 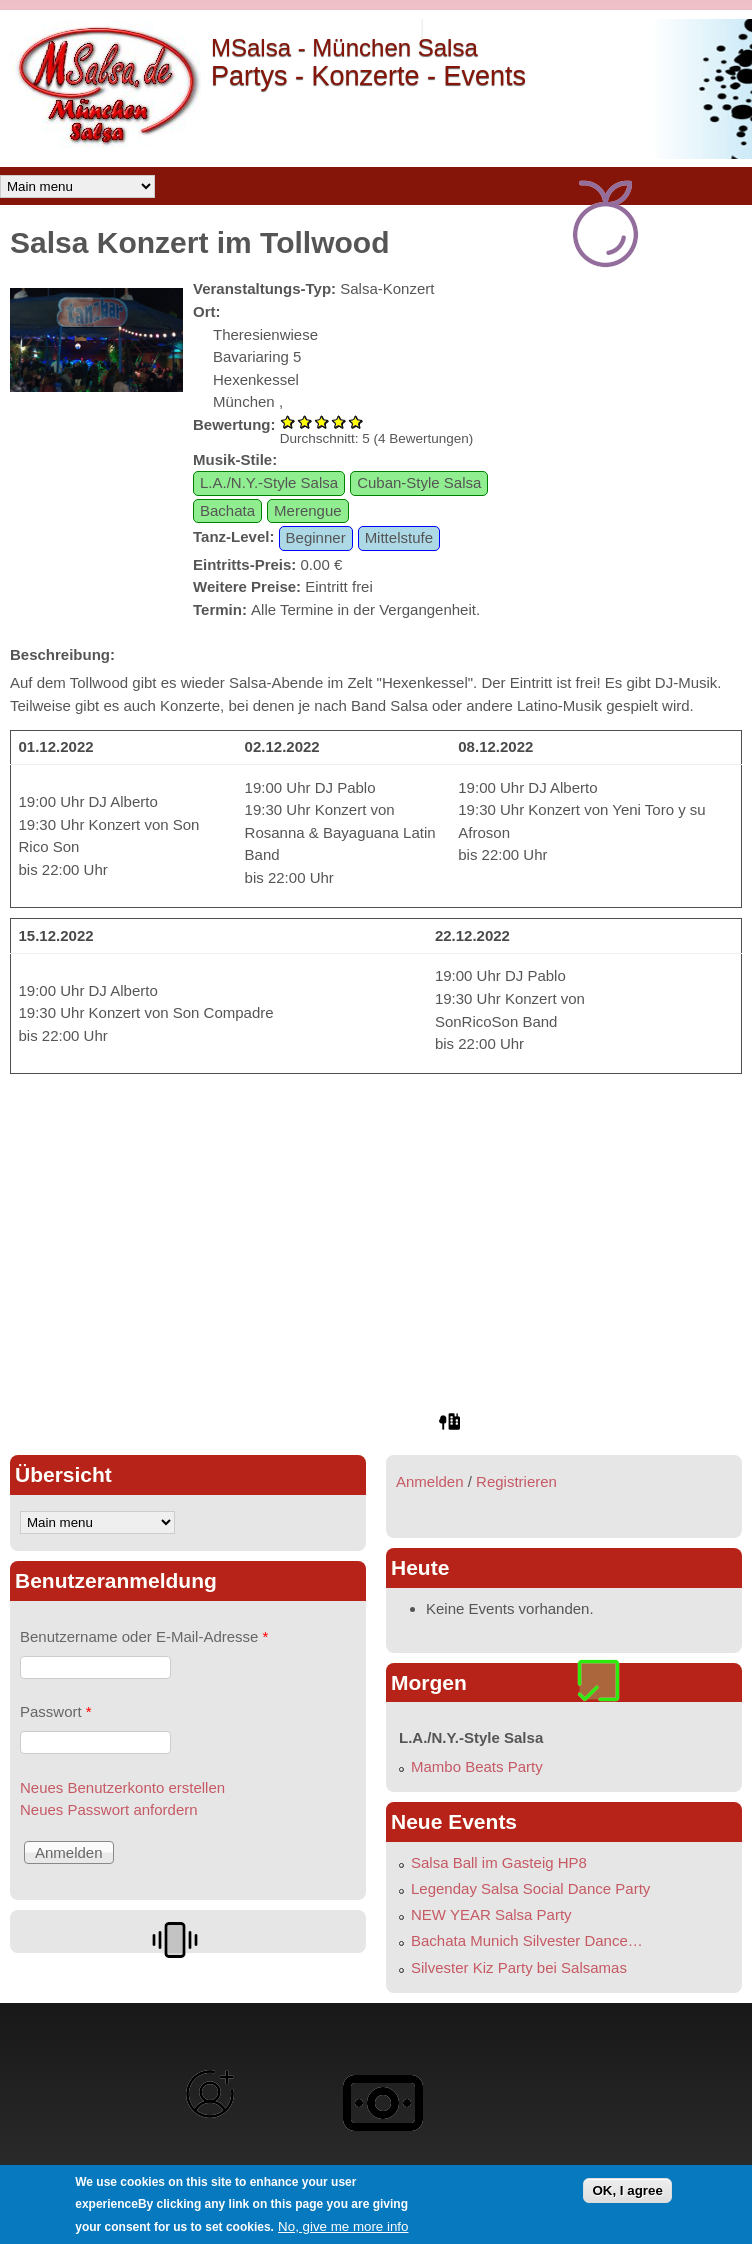 What do you see at coordinates (605, 225) in the screenshot?
I see `indicates citrus or orange flavor option` at bounding box center [605, 225].